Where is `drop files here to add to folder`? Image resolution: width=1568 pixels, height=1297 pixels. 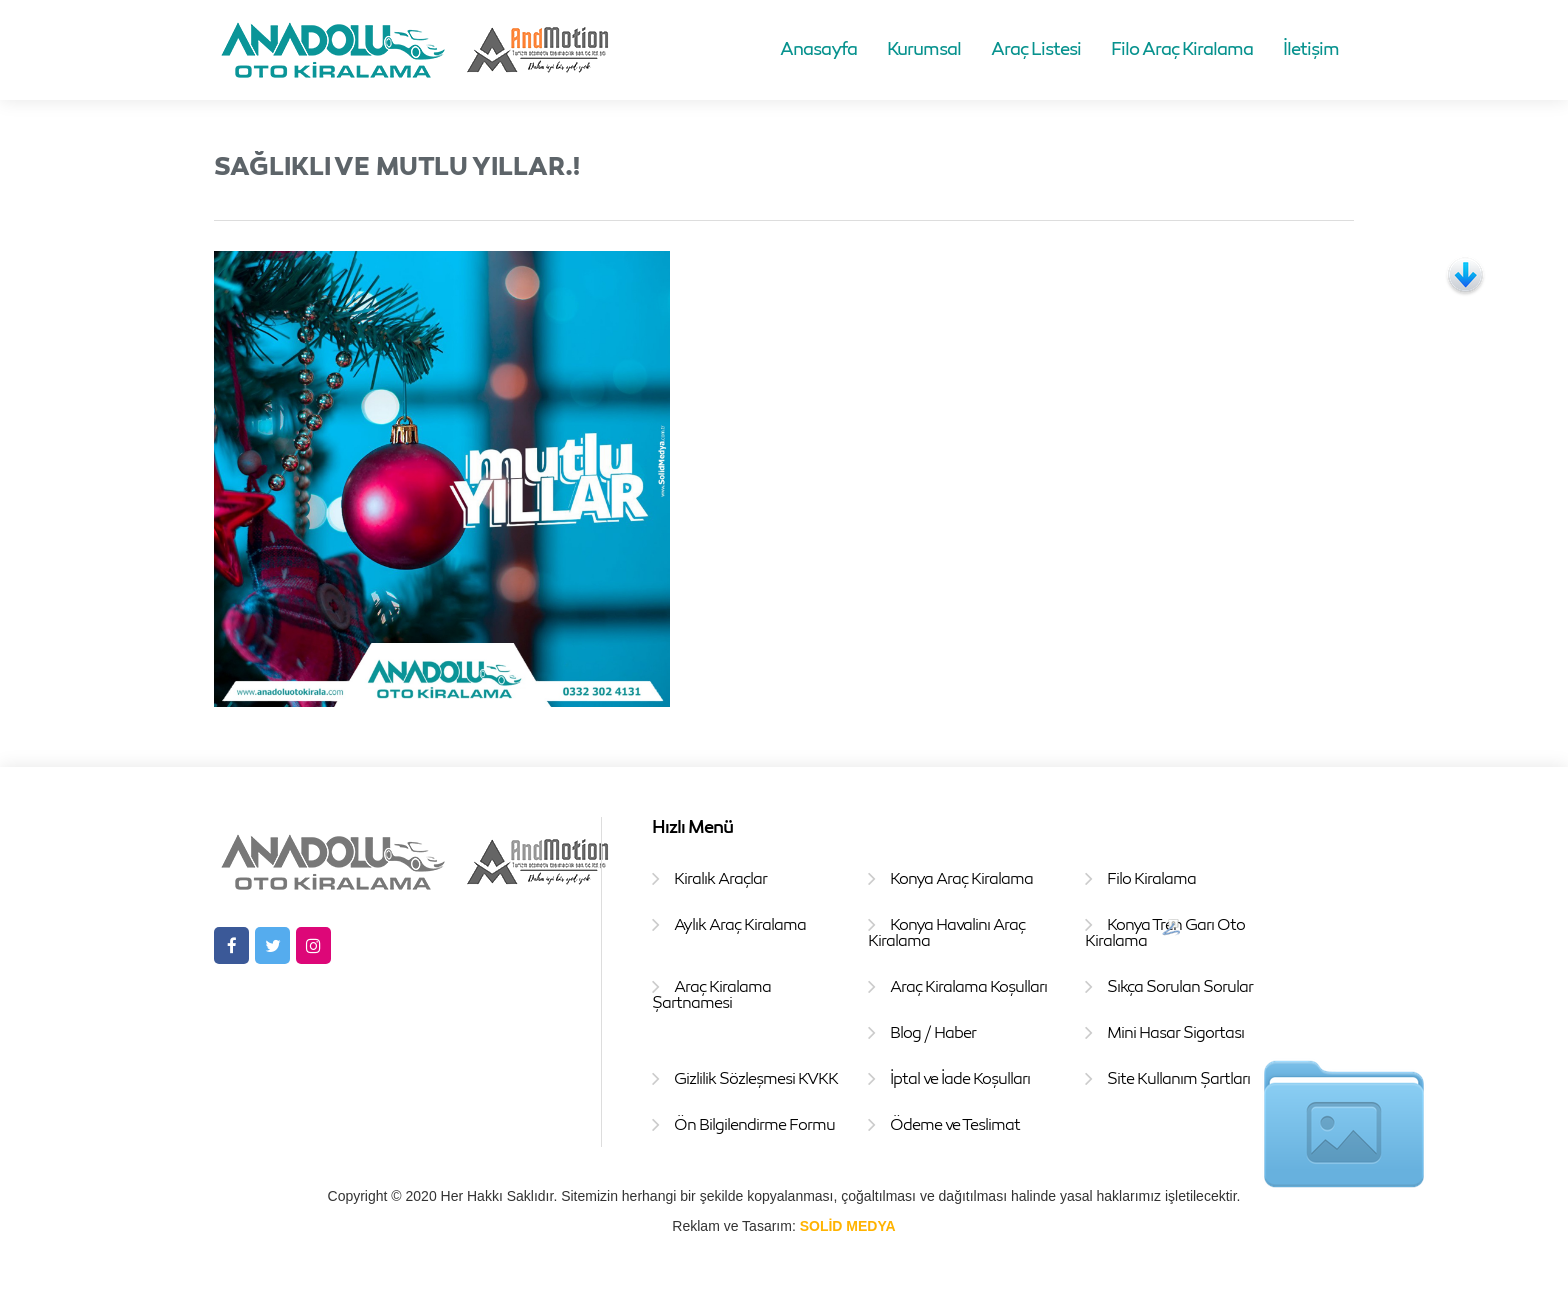
drop files here to add to folder is located at coordinates (1398, 223).